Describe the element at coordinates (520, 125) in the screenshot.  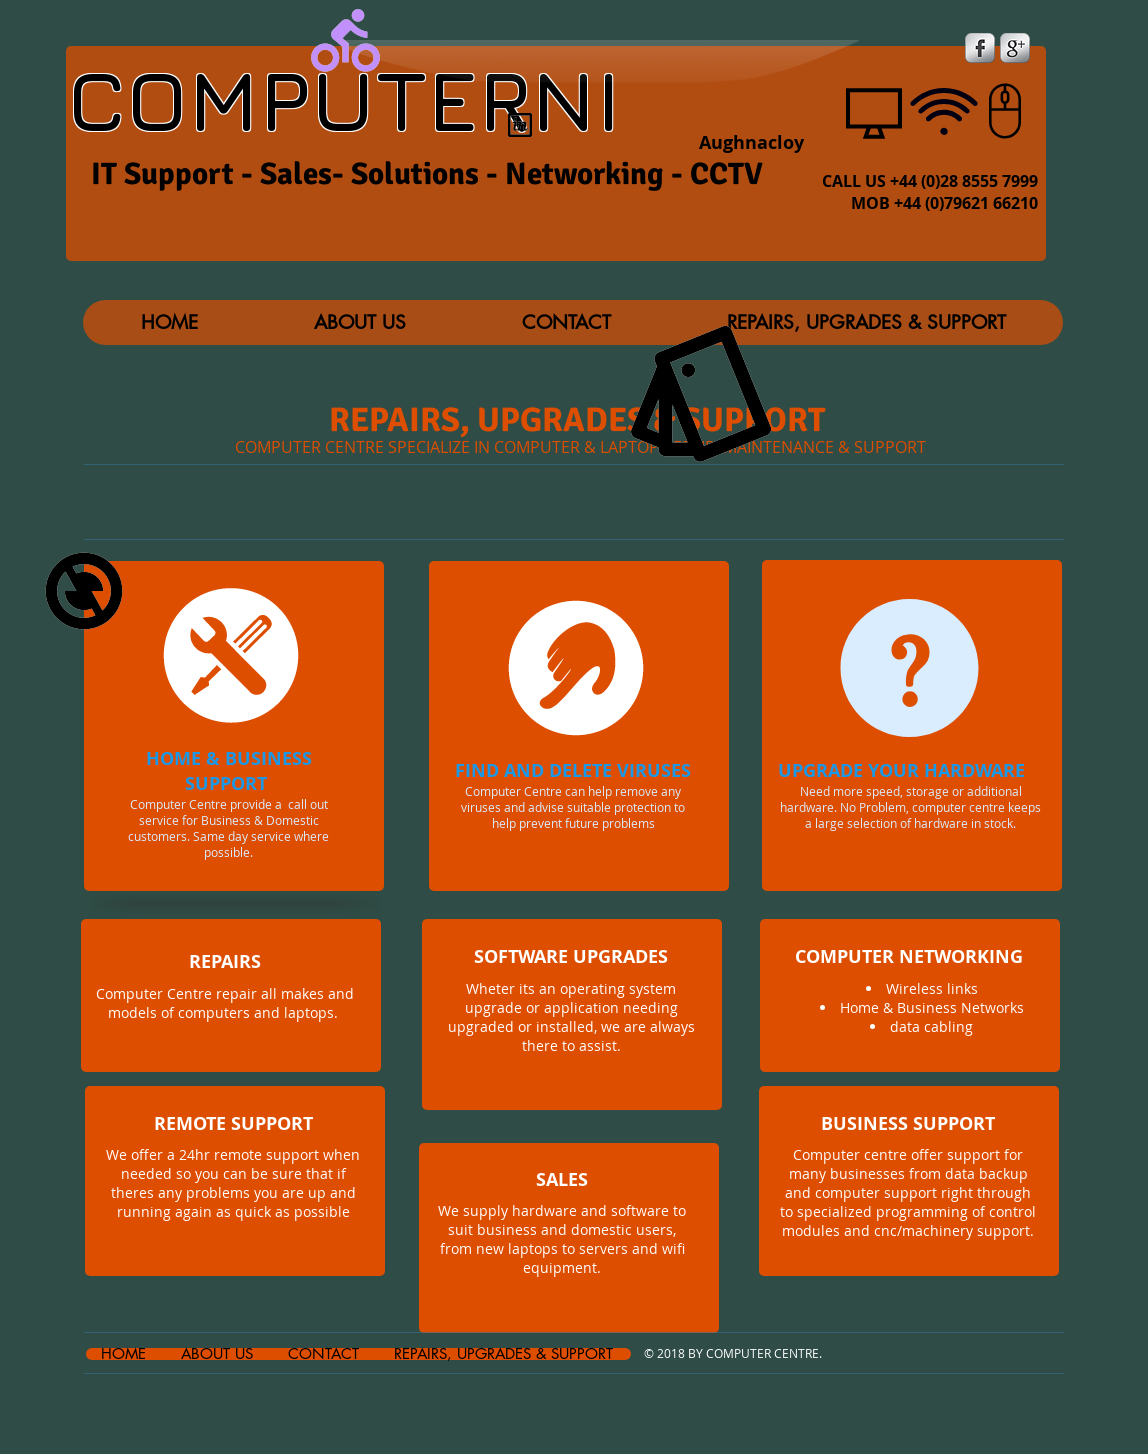
I see `open InVision app` at that location.